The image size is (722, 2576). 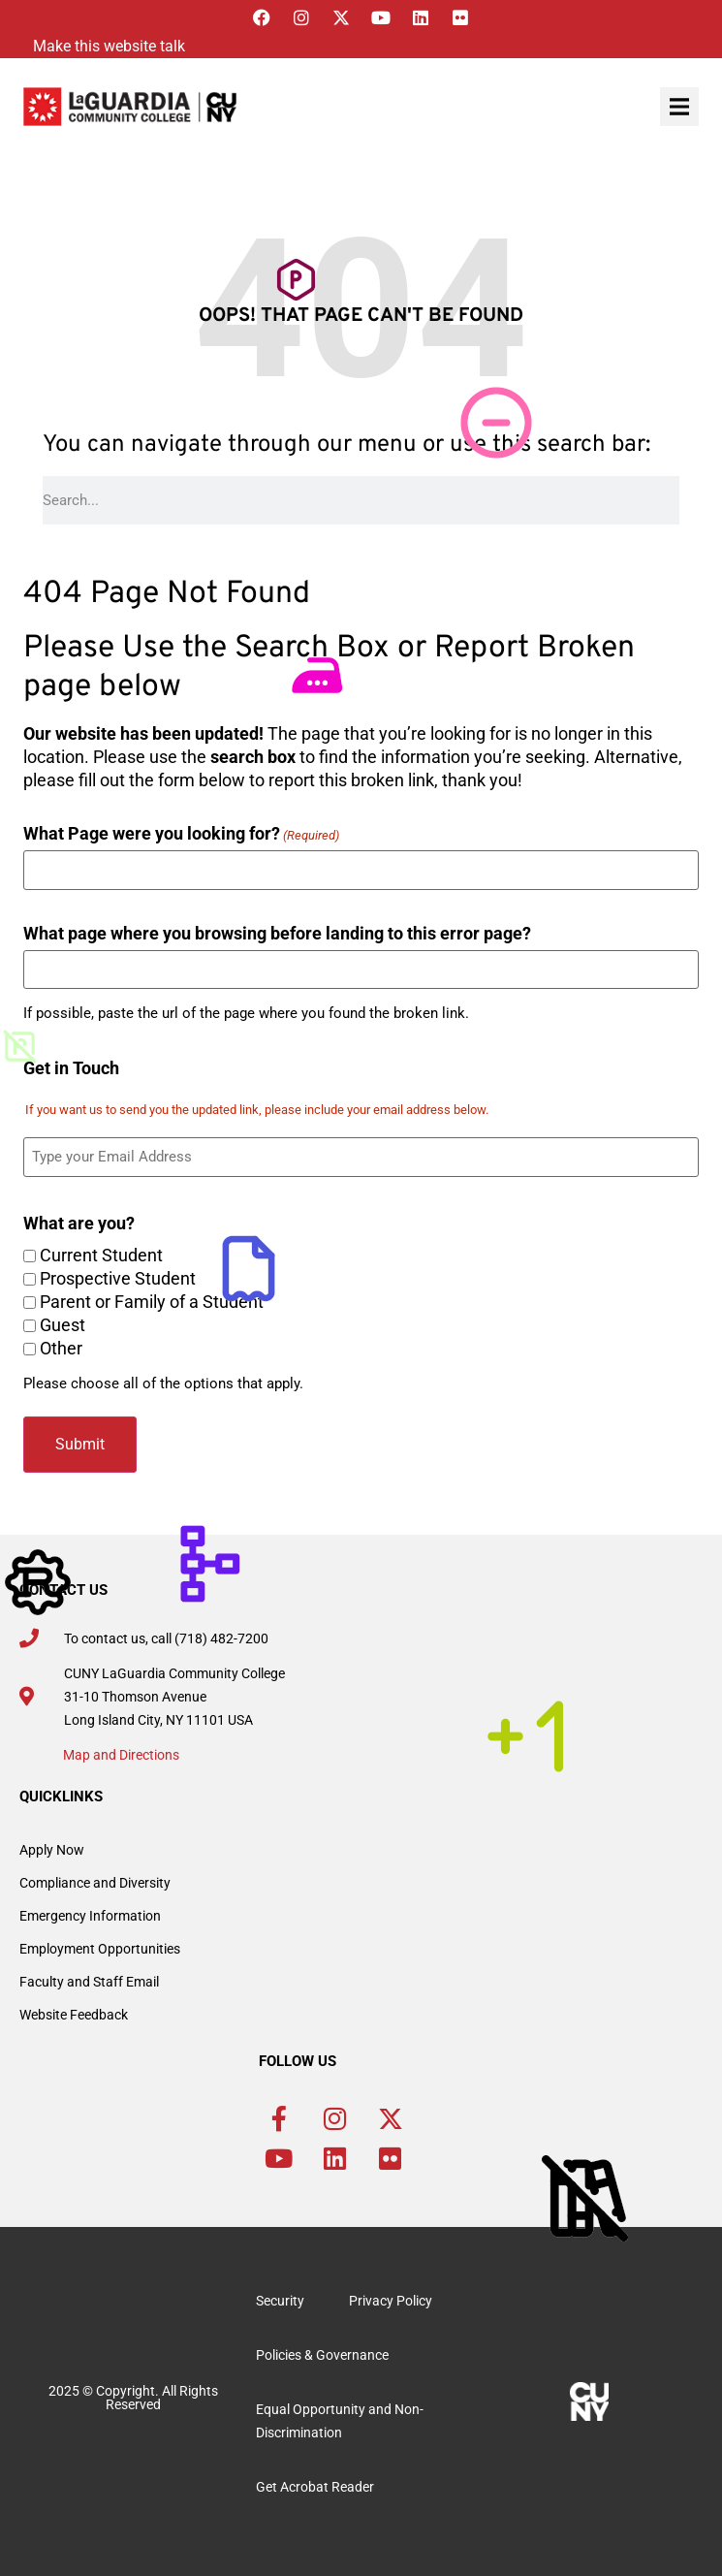 What do you see at coordinates (584, 2198) in the screenshot?
I see `library or reading feature unavailable` at bounding box center [584, 2198].